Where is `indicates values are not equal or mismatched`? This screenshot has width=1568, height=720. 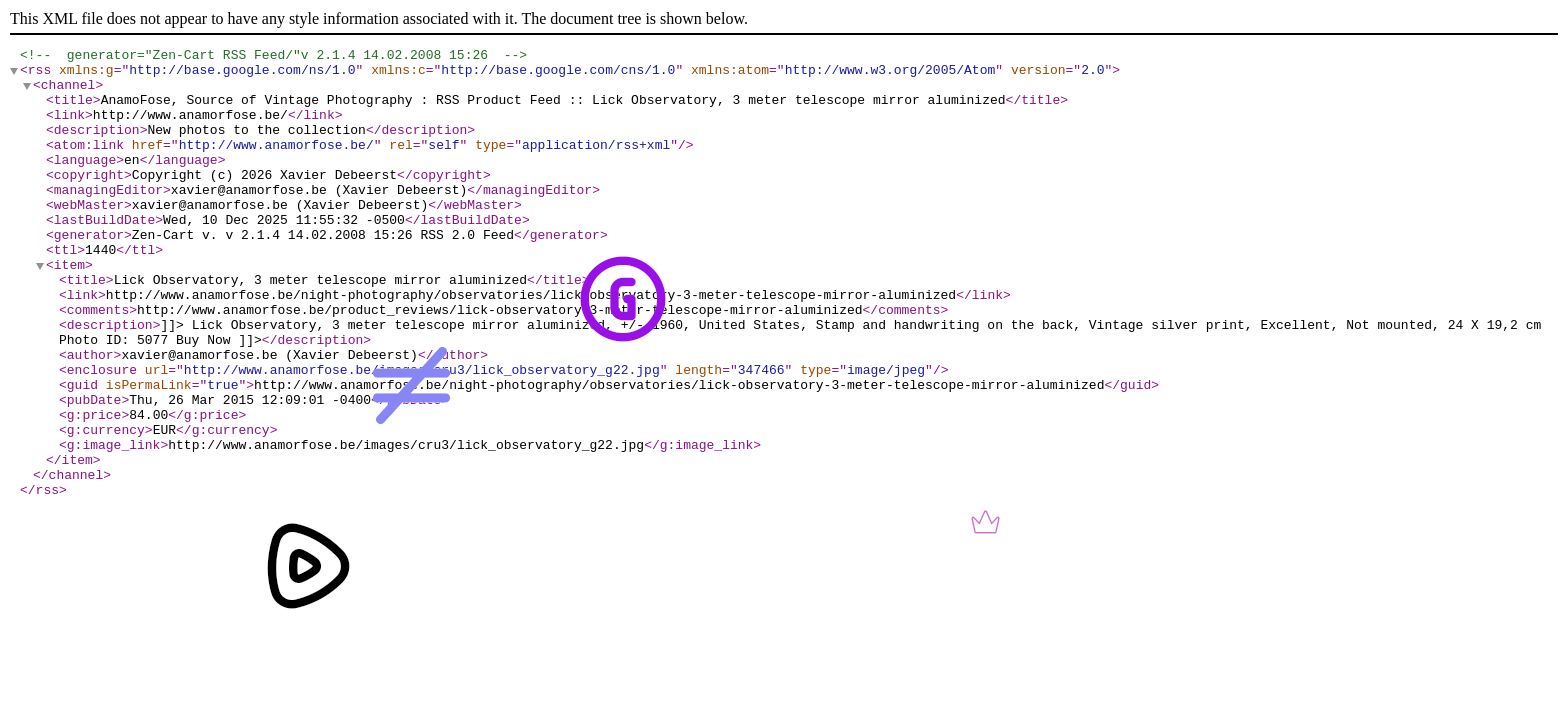
indicates values are not equal or mismatched is located at coordinates (411, 385).